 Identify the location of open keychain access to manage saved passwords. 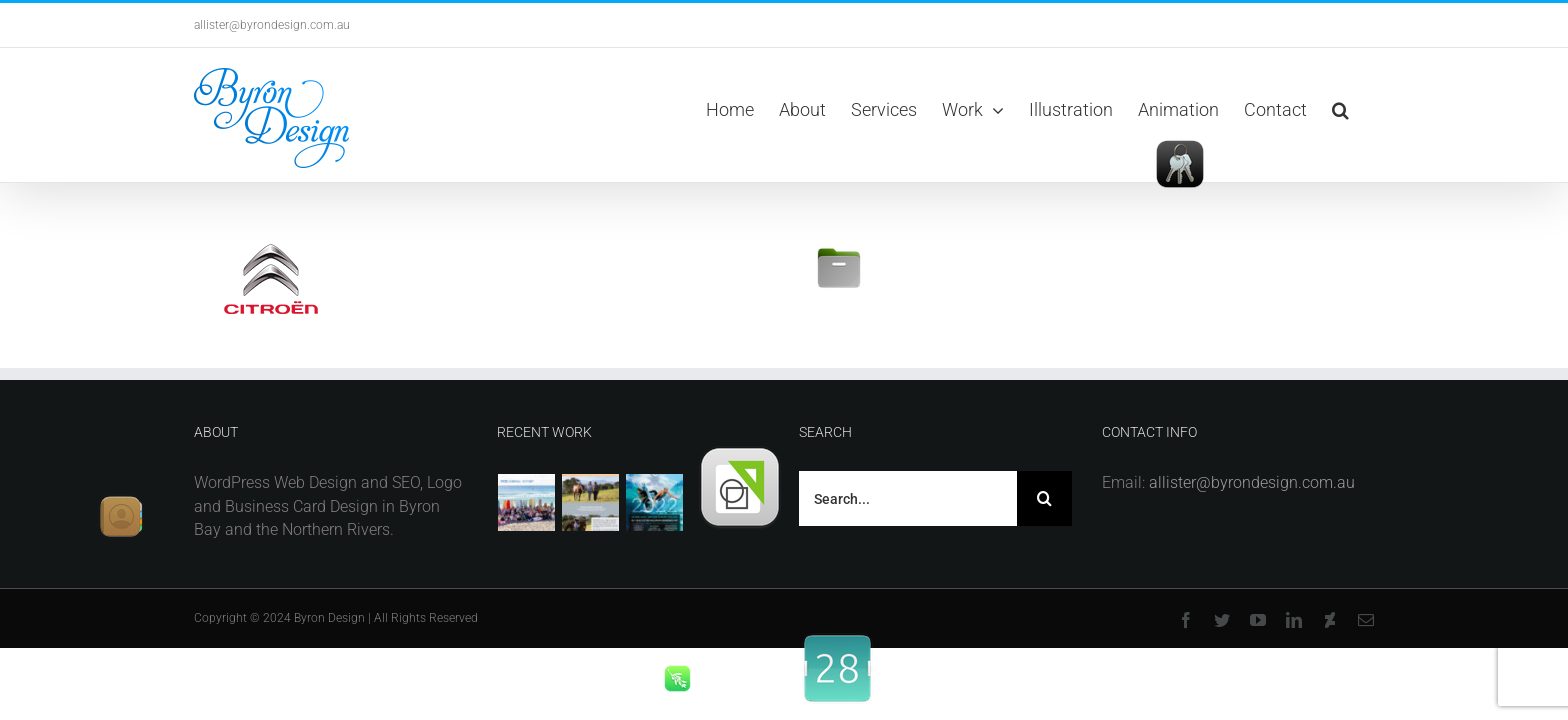
(1180, 164).